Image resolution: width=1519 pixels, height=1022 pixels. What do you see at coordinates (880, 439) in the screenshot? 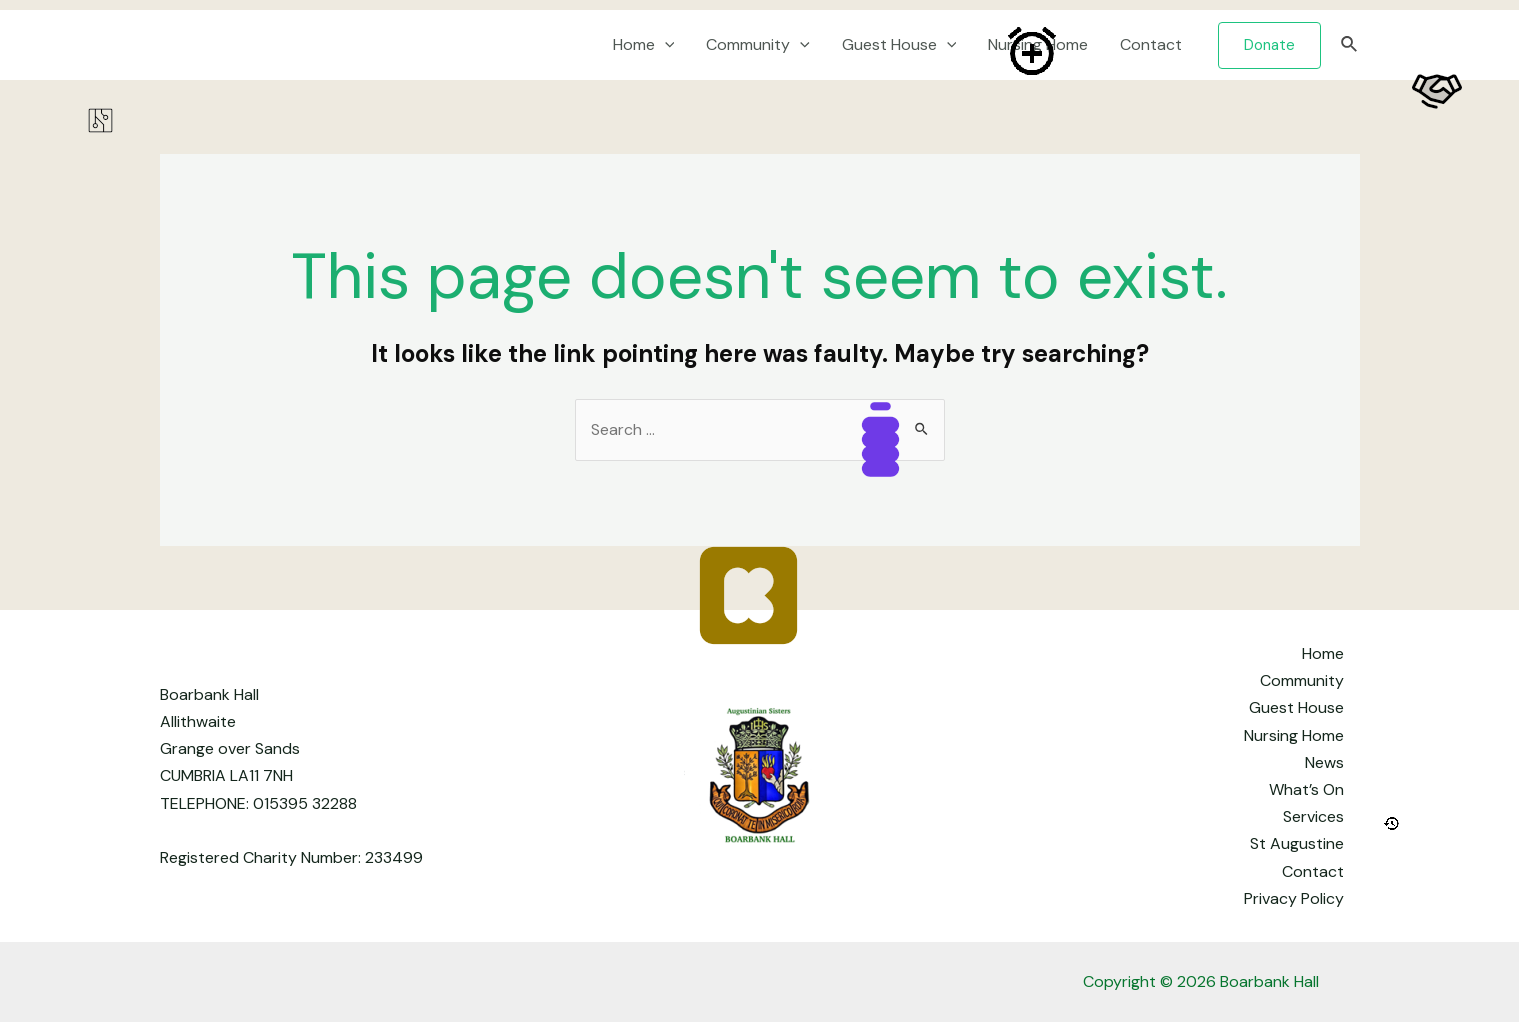
I see `track your water intake` at bounding box center [880, 439].